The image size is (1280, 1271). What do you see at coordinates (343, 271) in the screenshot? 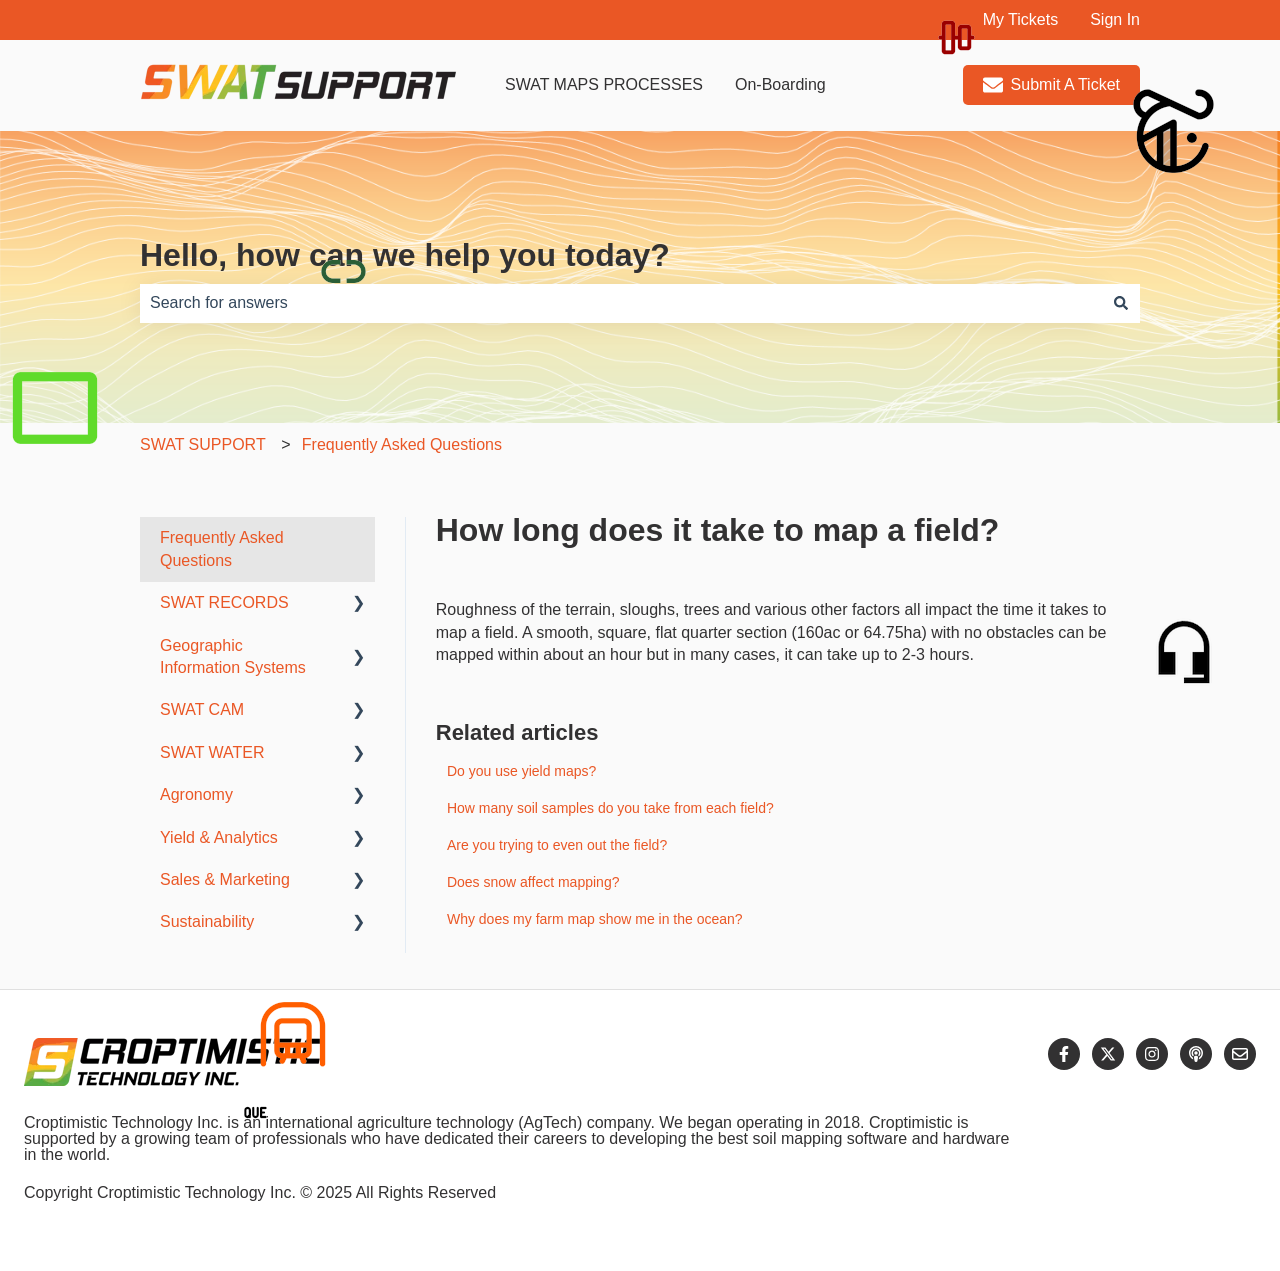
I see `disconnect or remove a linked account` at bounding box center [343, 271].